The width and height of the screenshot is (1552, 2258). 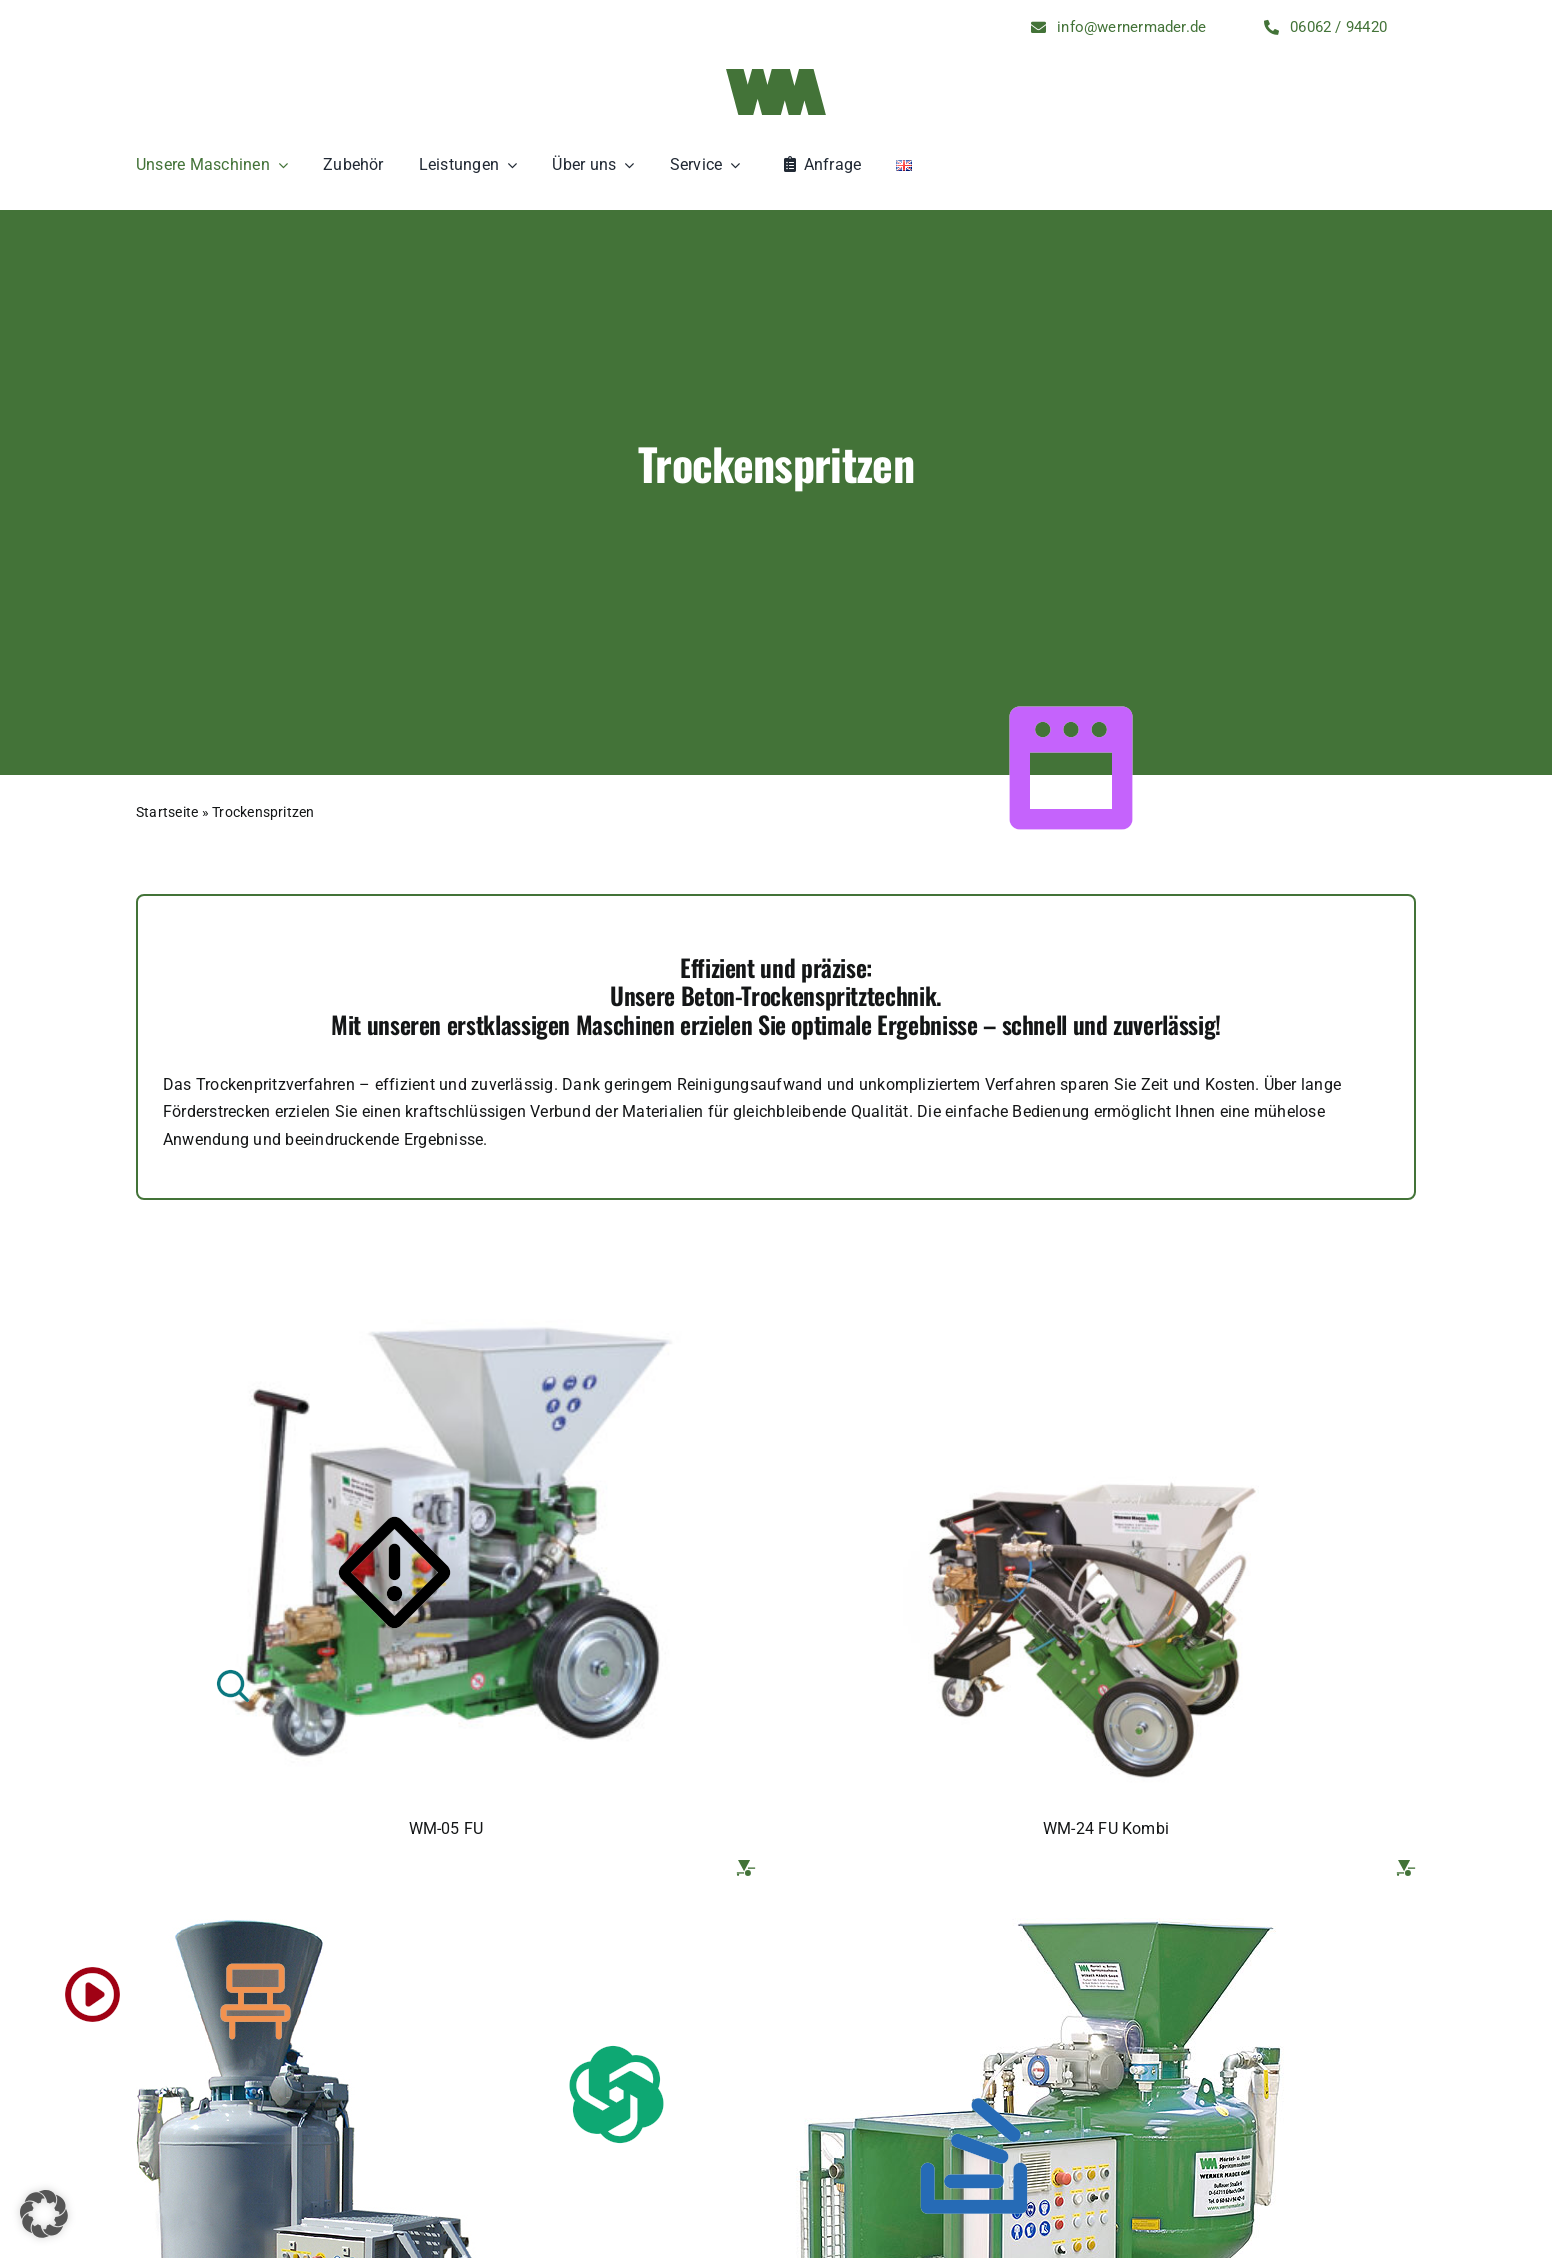 I want to click on open OpenAI or ChatGPT app, so click(x=616, y=2094).